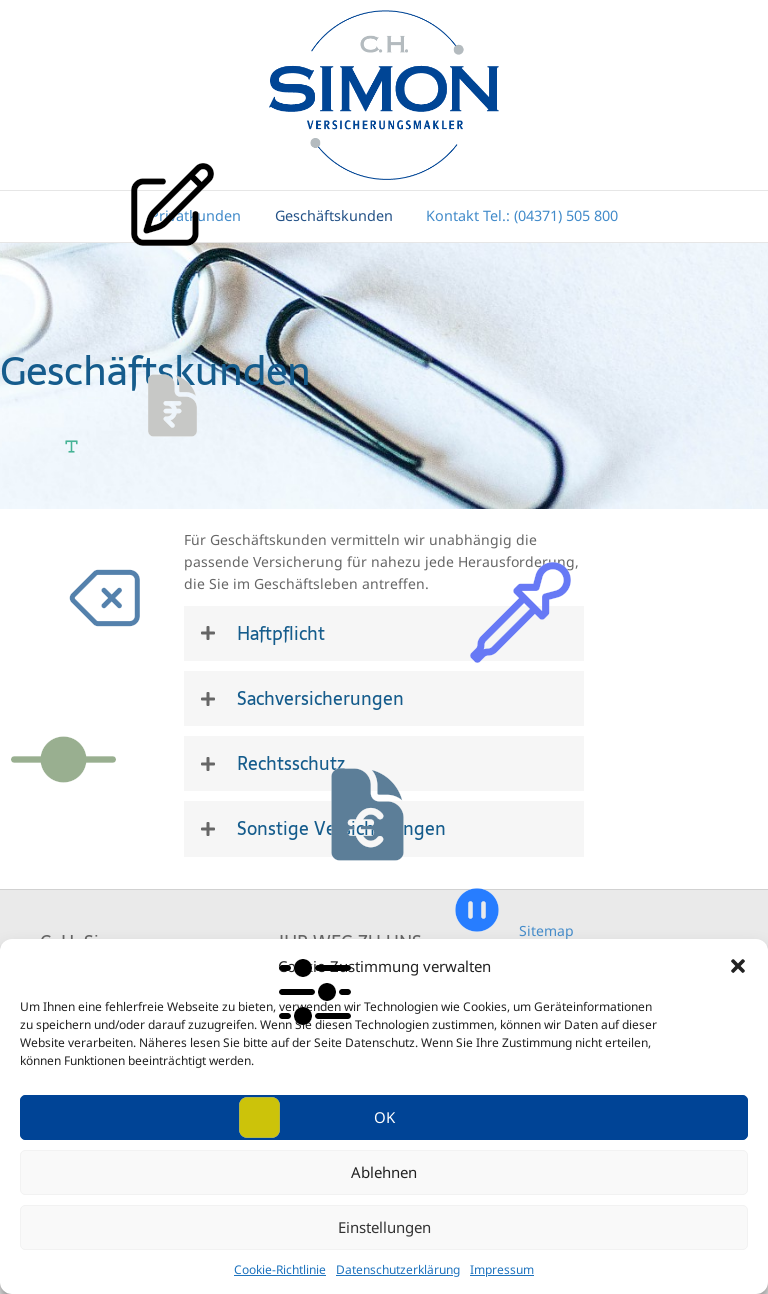  I want to click on delete the previous character, so click(104, 598).